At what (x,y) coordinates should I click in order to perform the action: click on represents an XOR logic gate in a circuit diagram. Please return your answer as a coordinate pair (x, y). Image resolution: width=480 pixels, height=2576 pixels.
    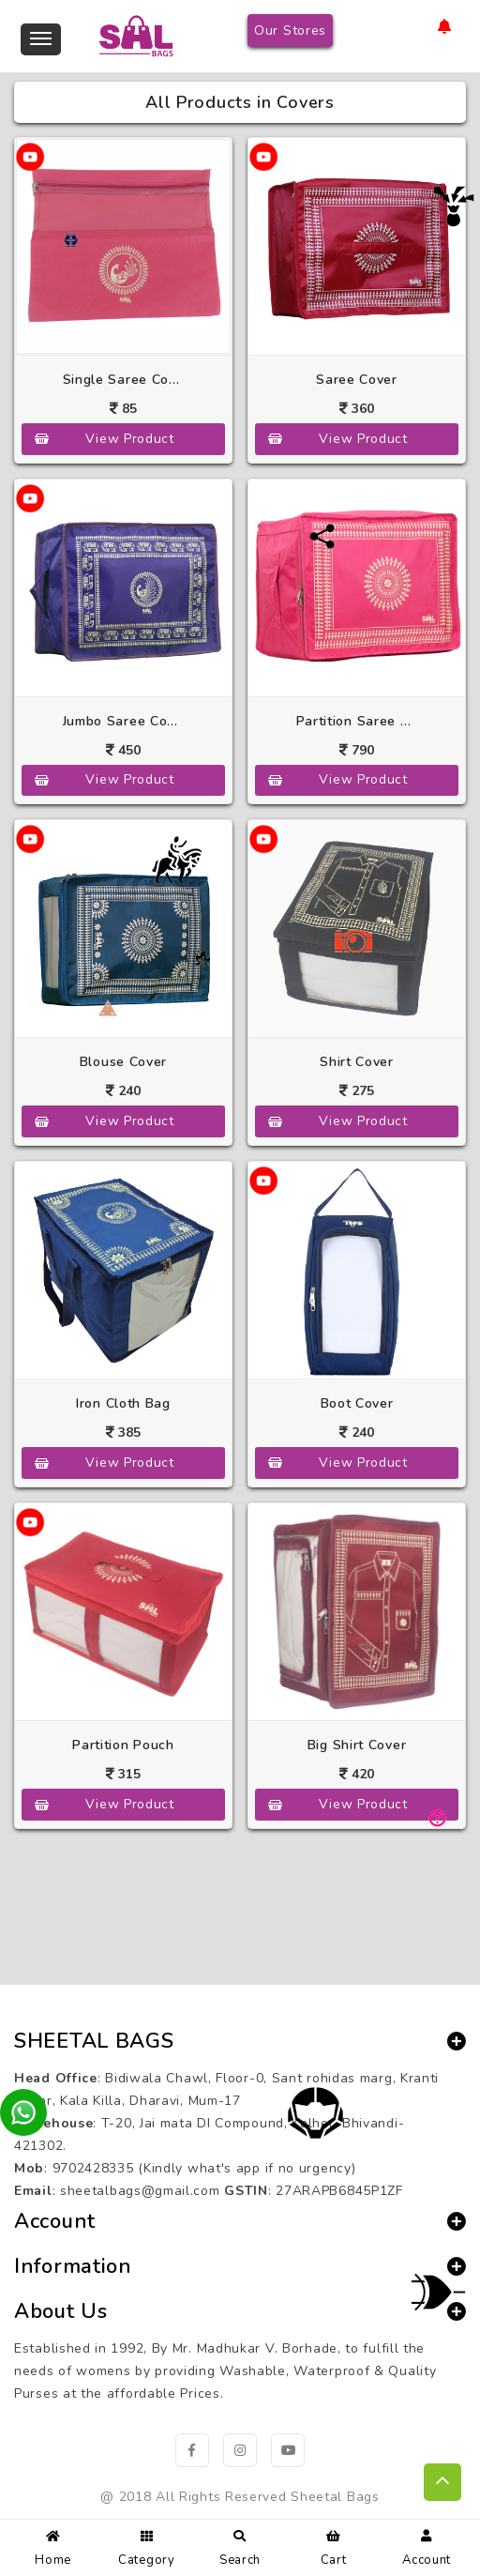
    Looking at the image, I should click on (438, 2292).